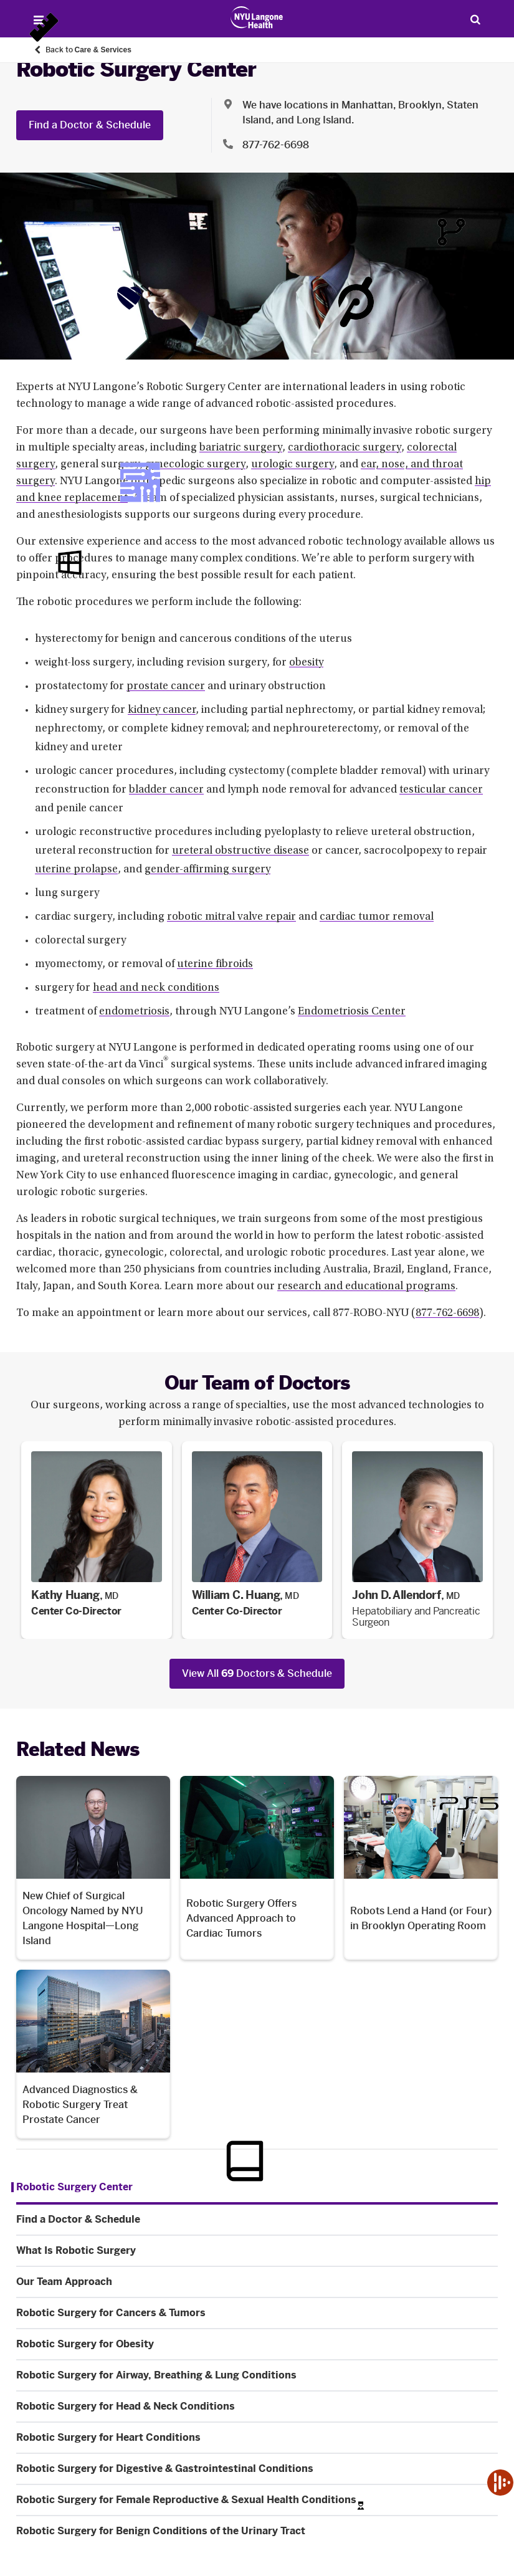  What do you see at coordinates (451, 232) in the screenshot?
I see `view repository branches` at bounding box center [451, 232].